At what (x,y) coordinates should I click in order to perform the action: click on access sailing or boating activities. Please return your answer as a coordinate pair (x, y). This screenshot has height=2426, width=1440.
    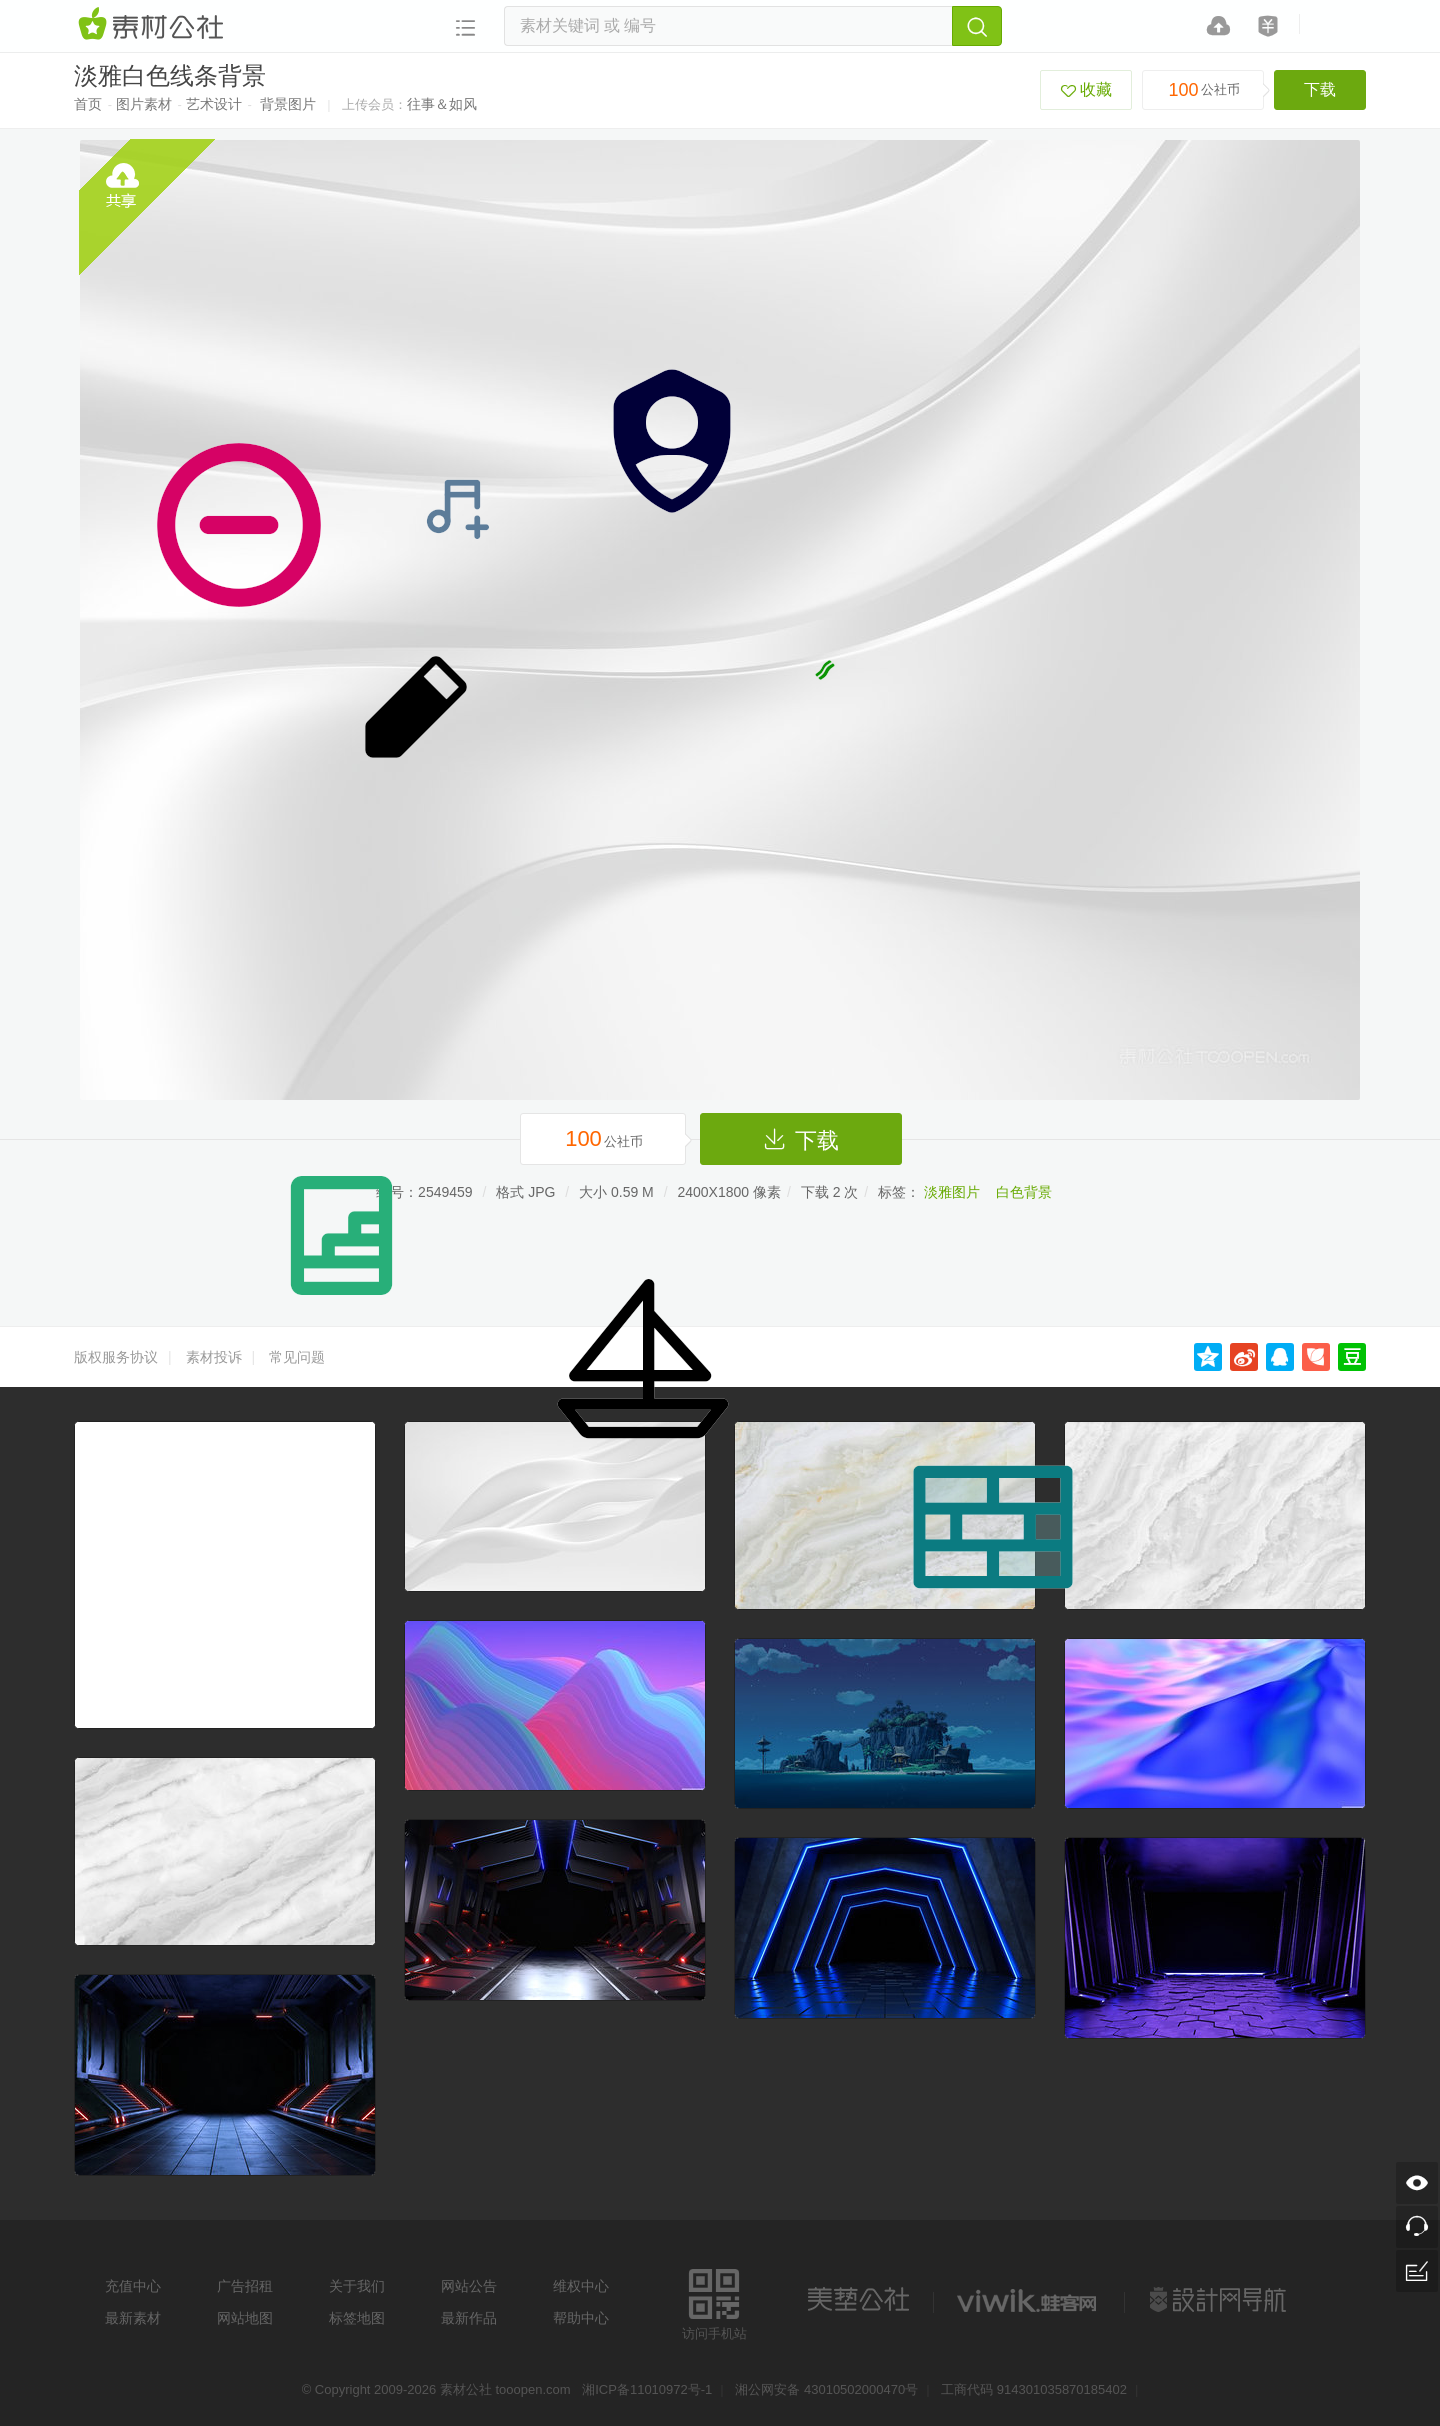
    Looking at the image, I should click on (643, 1370).